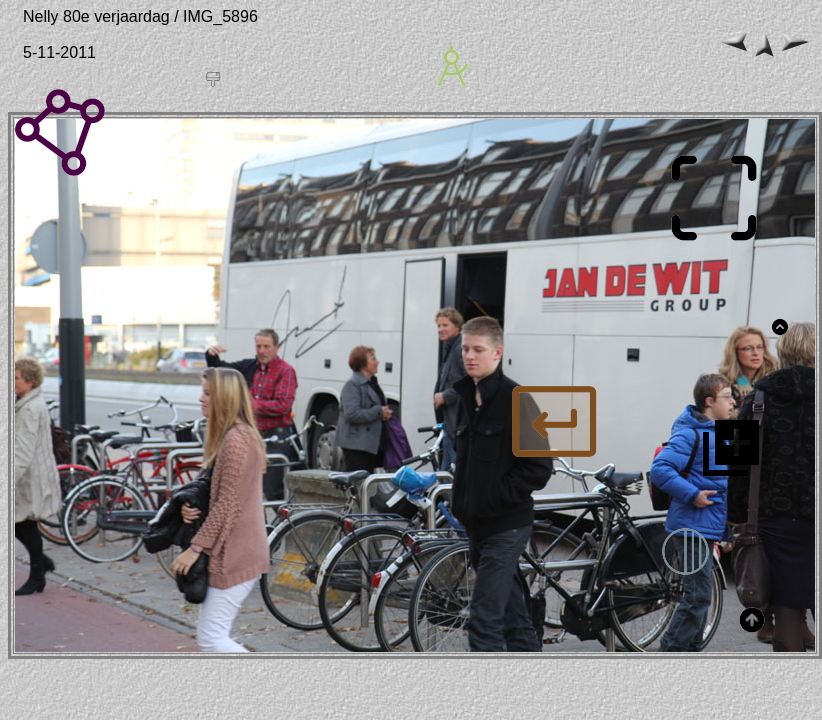 The width and height of the screenshot is (822, 720). I want to click on access polygon or shape drawing tool, so click(61, 132).